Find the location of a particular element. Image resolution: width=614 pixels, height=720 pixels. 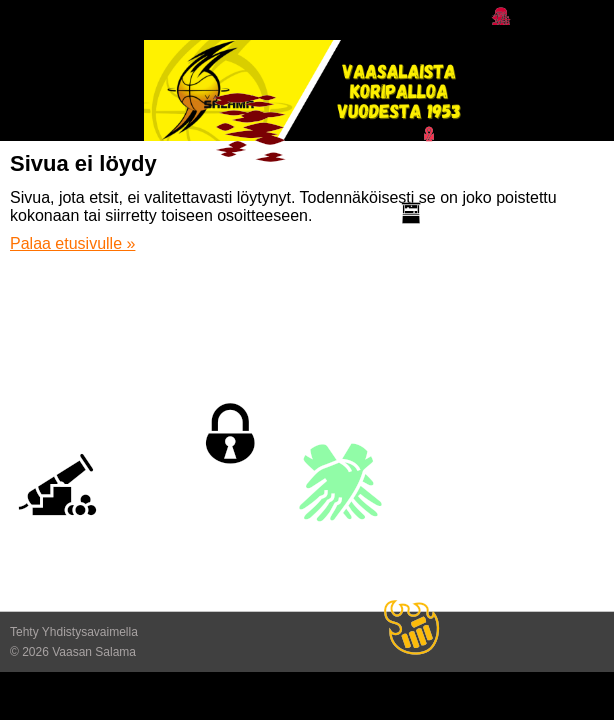

access bunker or shelter location is located at coordinates (411, 213).